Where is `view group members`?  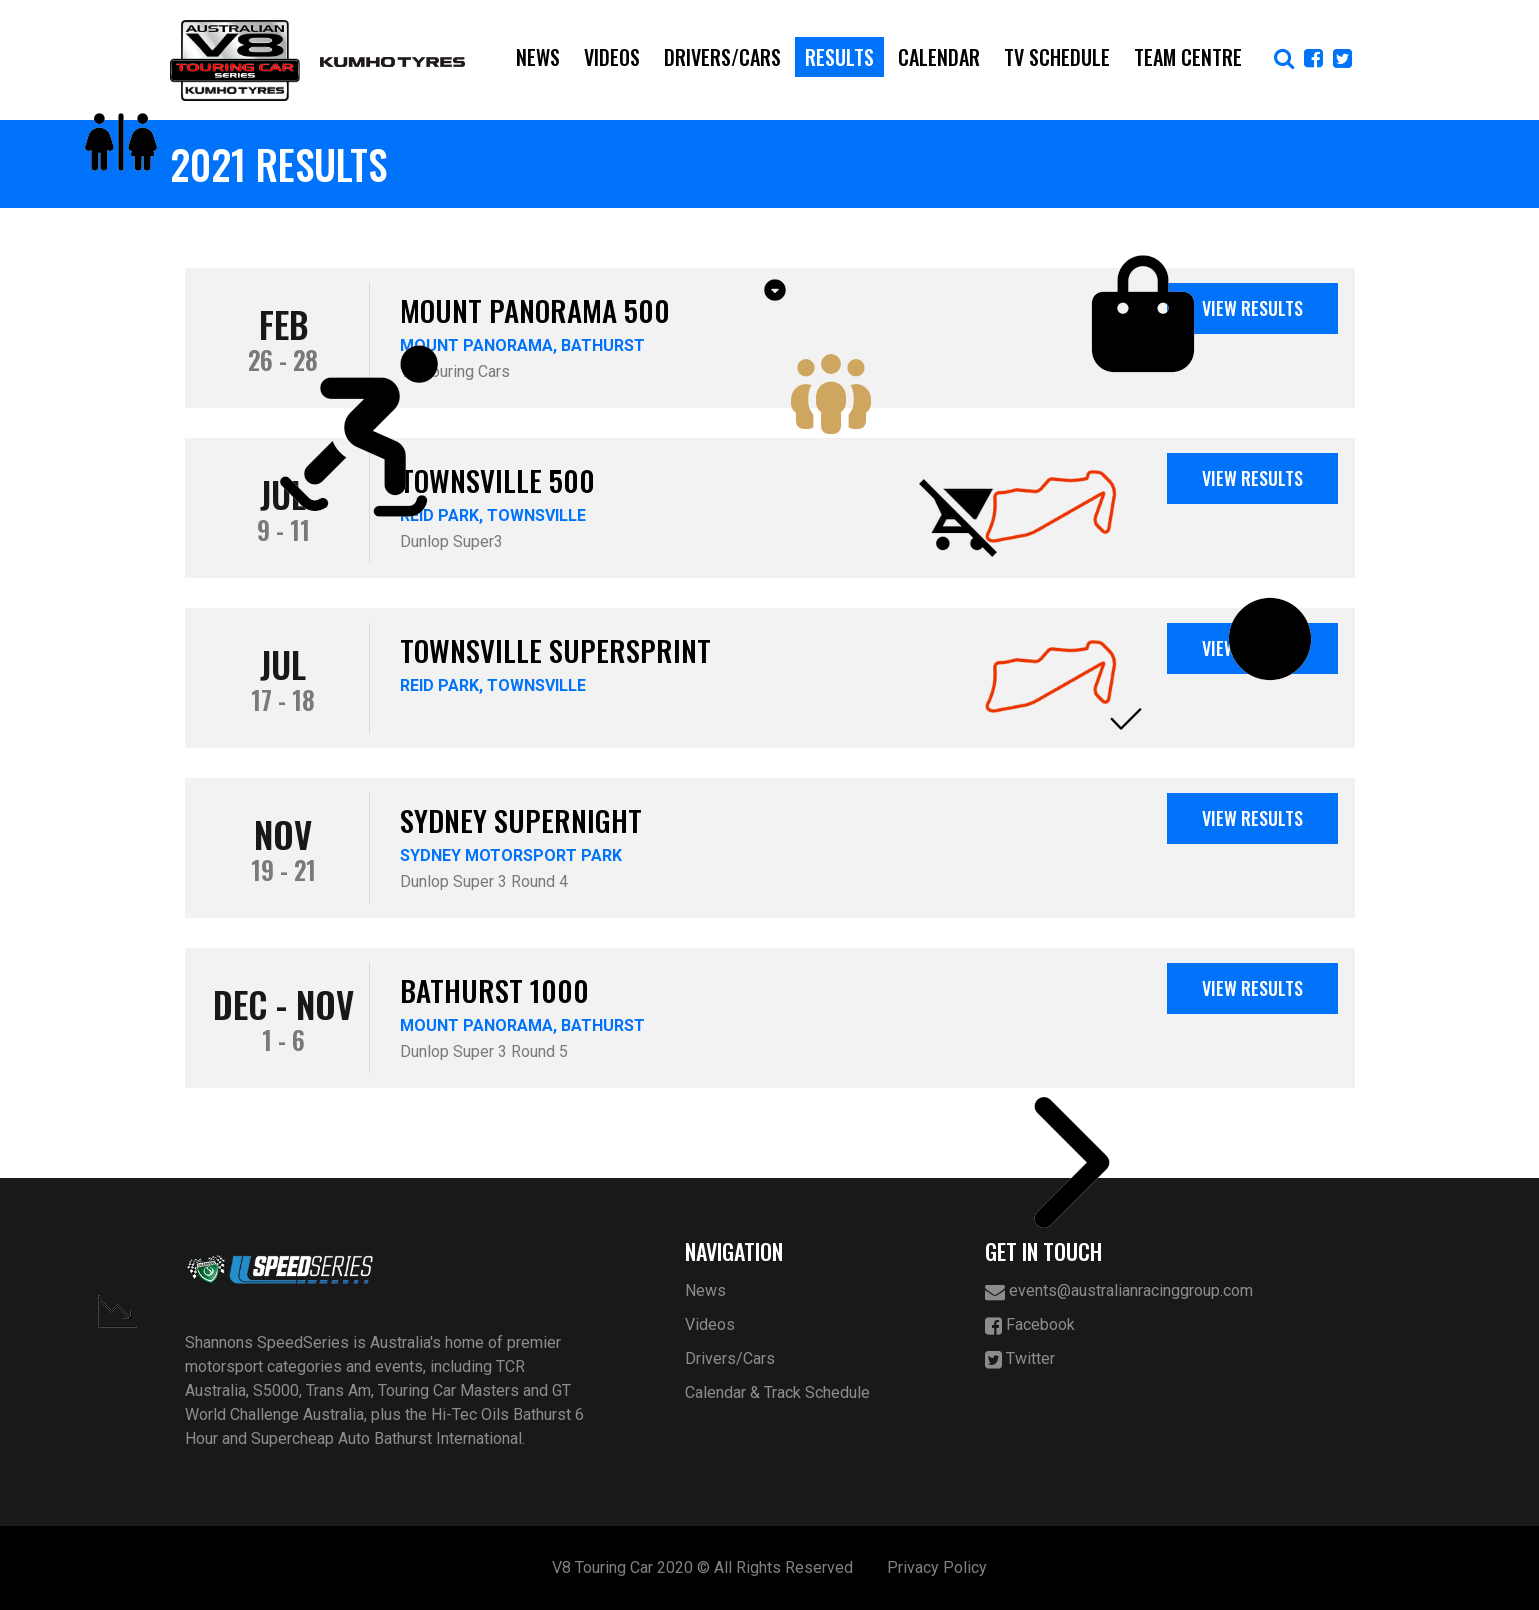 view group members is located at coordinates (831, 394).